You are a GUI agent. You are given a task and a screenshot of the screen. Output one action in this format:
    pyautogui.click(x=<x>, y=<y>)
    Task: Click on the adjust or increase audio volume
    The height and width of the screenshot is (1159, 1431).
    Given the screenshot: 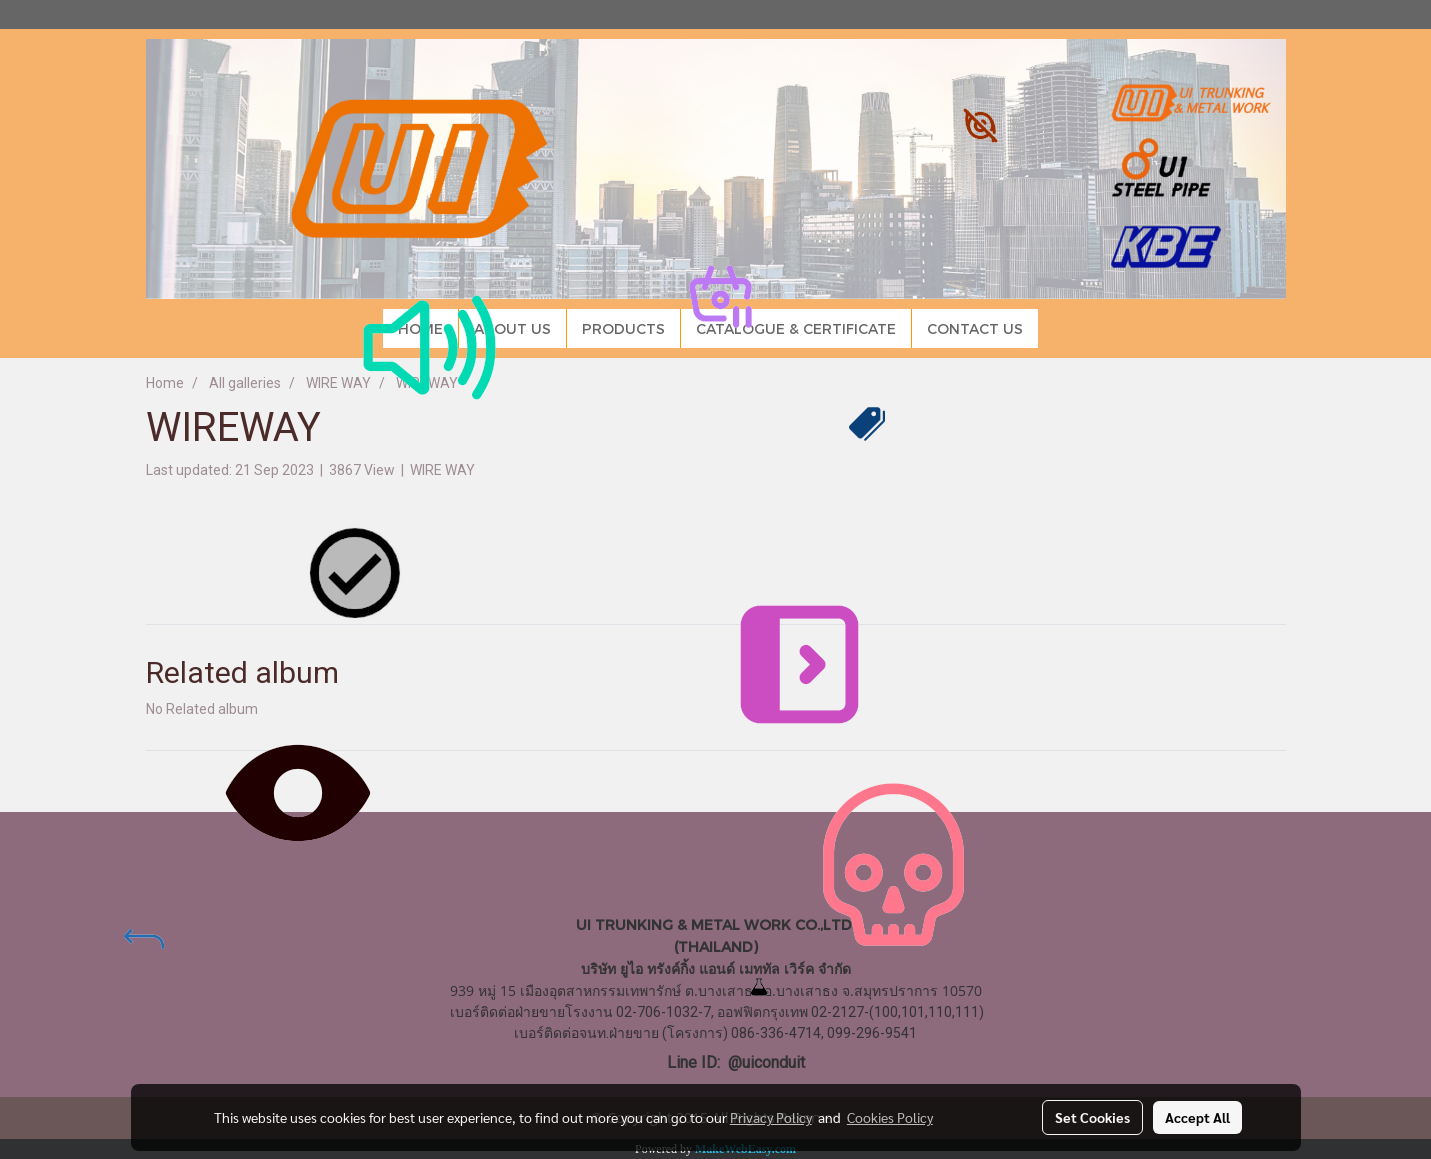 What is the action you would take?
    pyautogui.click(x=429, y=347)
    